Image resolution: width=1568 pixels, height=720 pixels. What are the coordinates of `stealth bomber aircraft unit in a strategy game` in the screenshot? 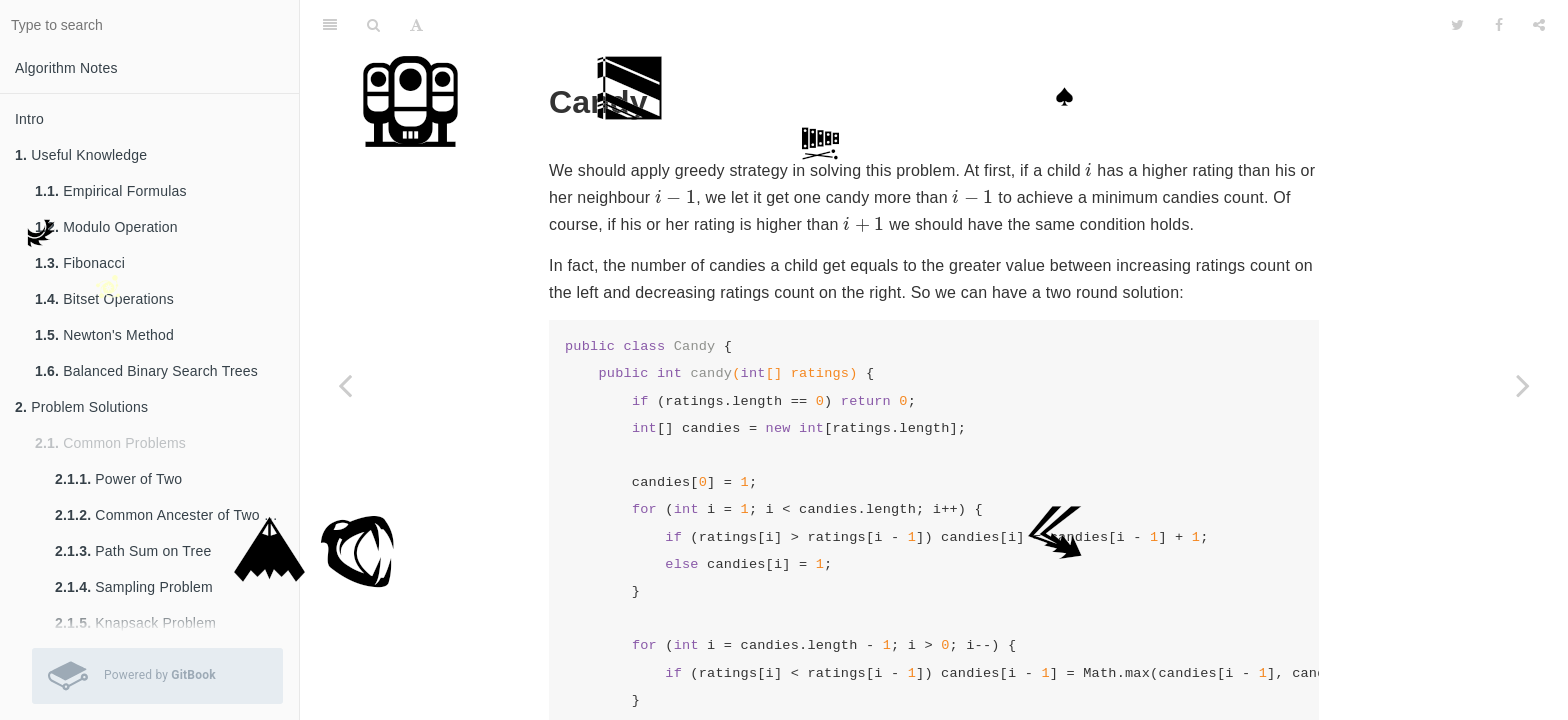 It's located at (269, 550).